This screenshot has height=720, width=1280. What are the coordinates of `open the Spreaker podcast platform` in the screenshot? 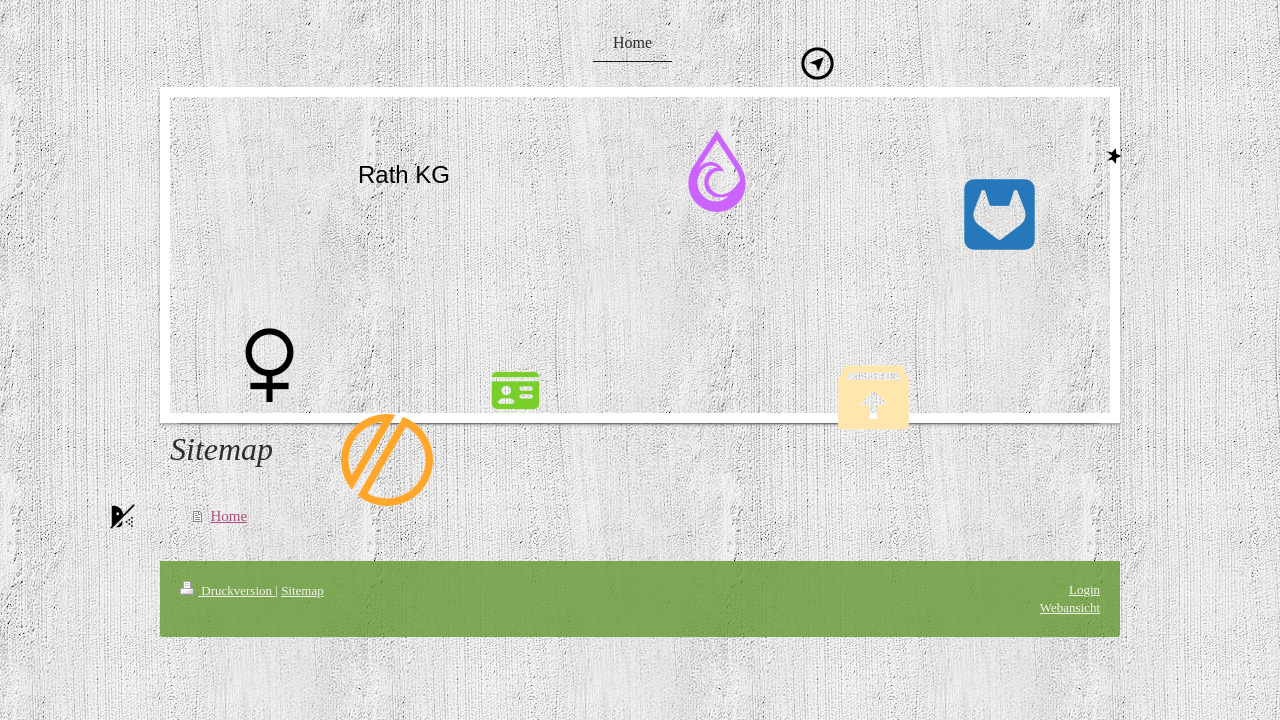 It's located at (1114, 156).